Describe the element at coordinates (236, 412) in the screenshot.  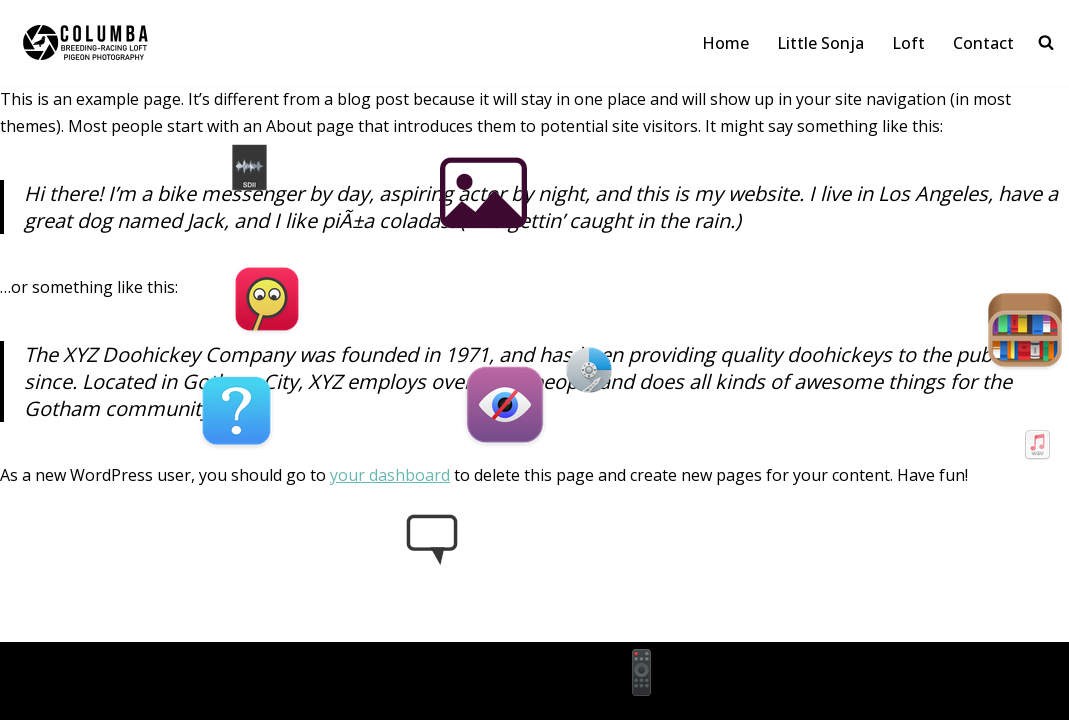
I see `indicates a help or information dialog` at that location.